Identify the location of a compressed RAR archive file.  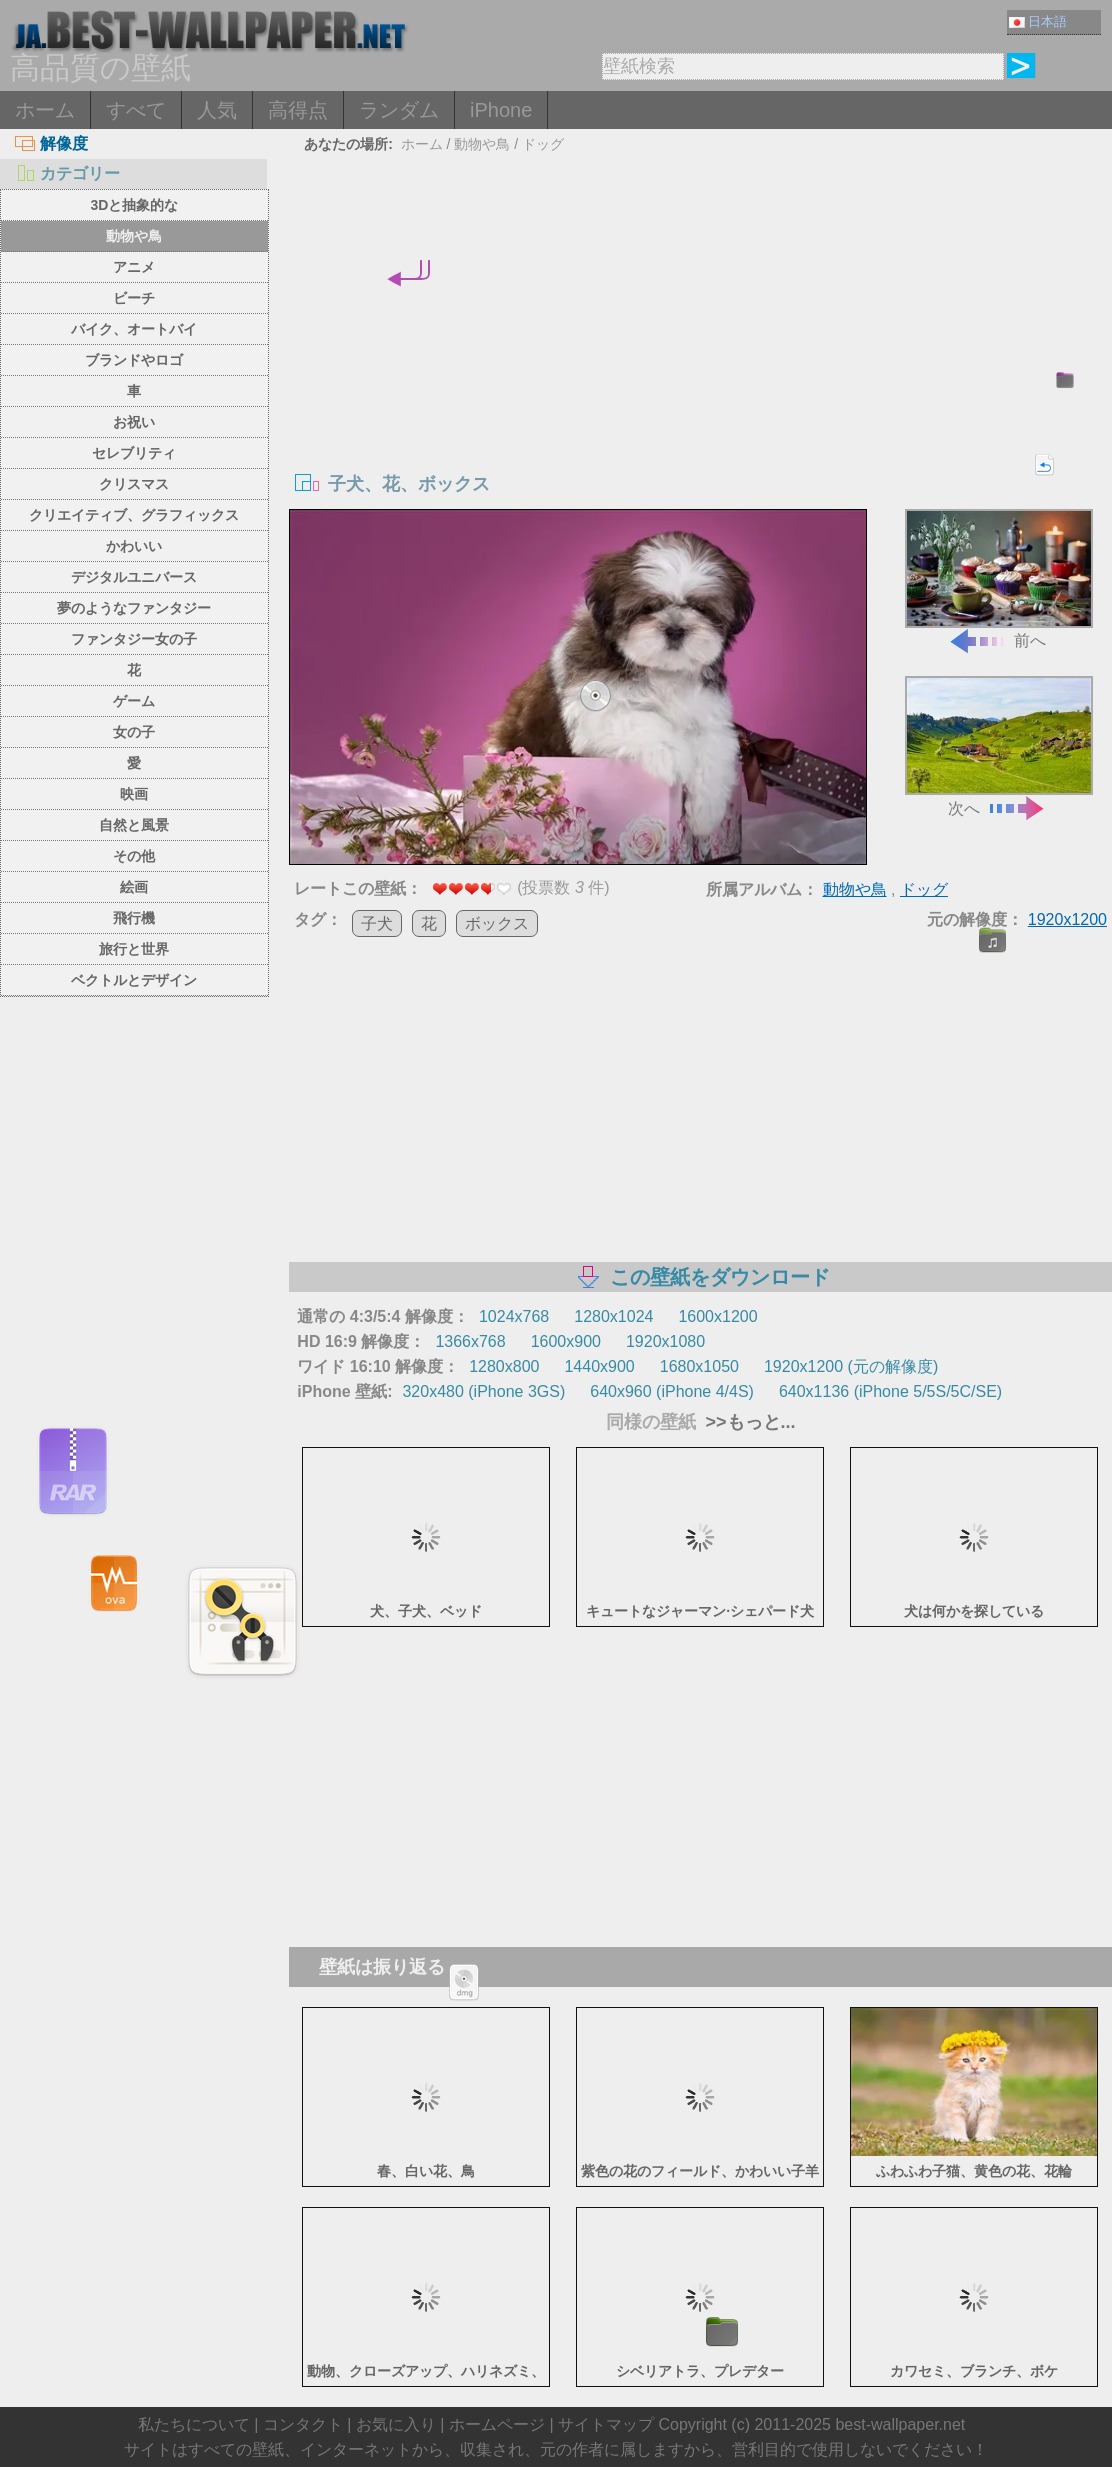
(73, 1471).